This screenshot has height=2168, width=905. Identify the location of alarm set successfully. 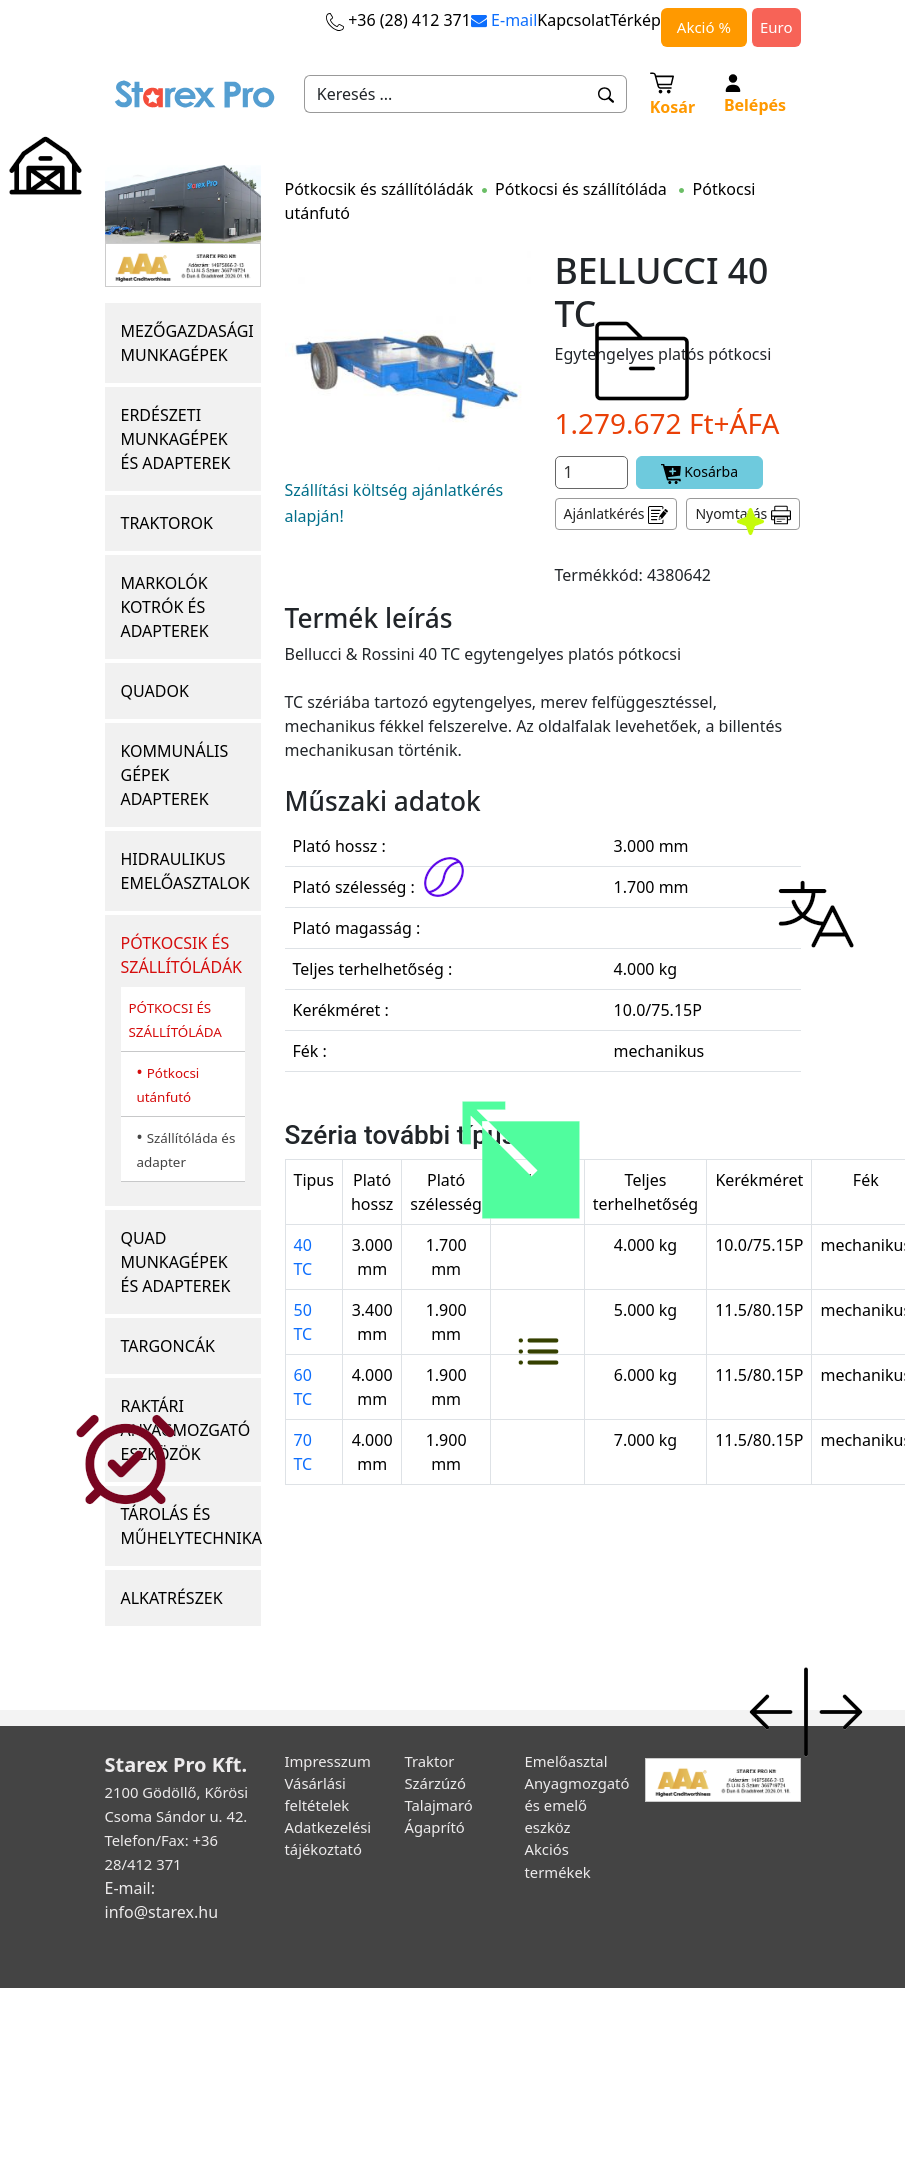
(125, 1459).